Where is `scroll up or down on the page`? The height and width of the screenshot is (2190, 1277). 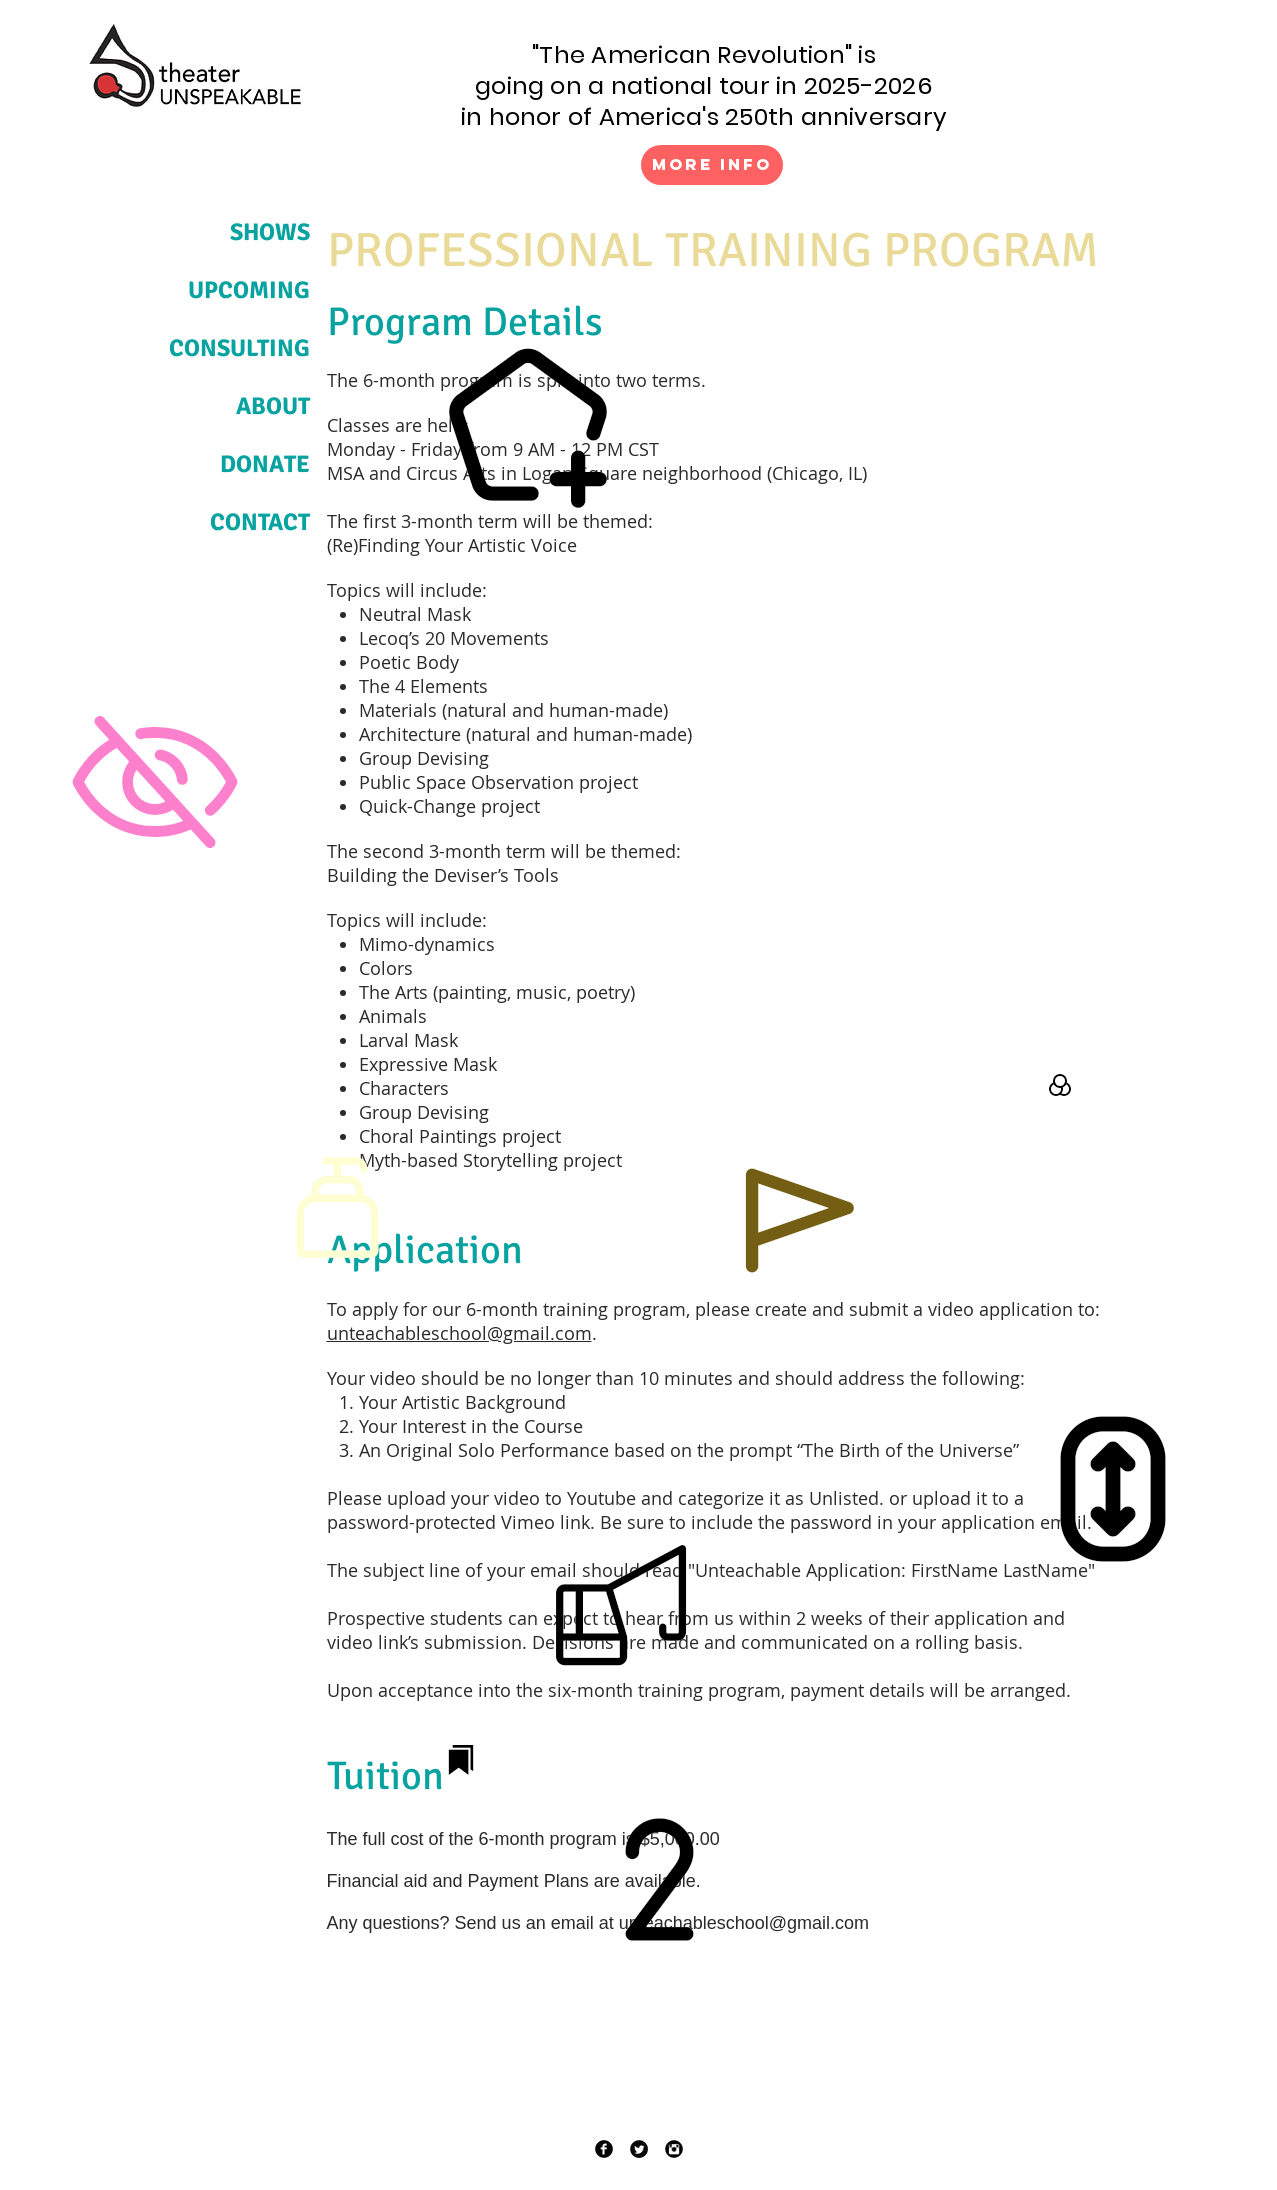
scroll up or down on the page is located at coordinates (1113, 1489).